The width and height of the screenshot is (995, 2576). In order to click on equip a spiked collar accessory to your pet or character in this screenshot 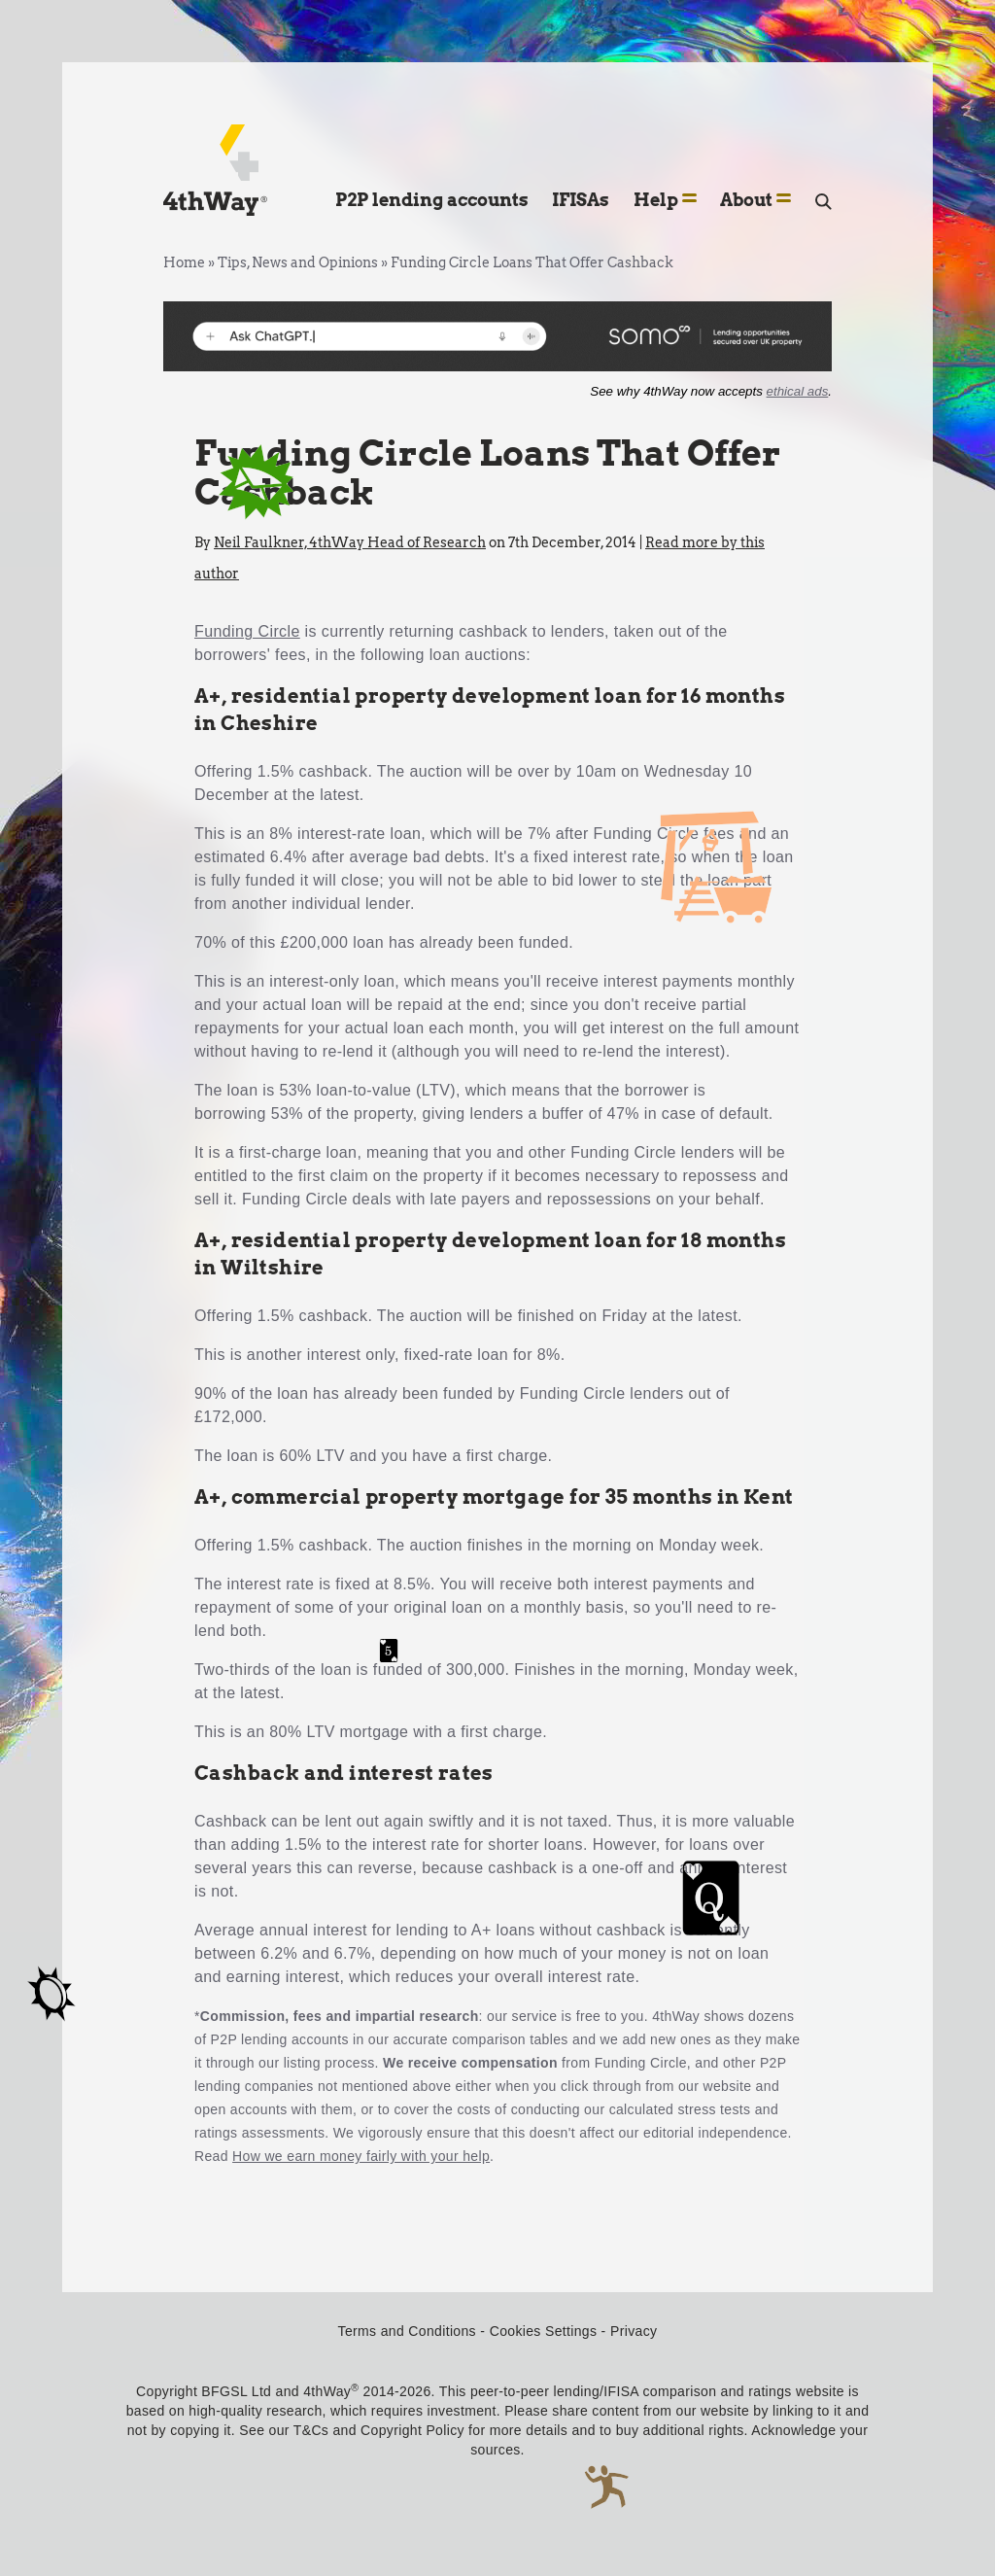, I will do `click(51, 1994)`.